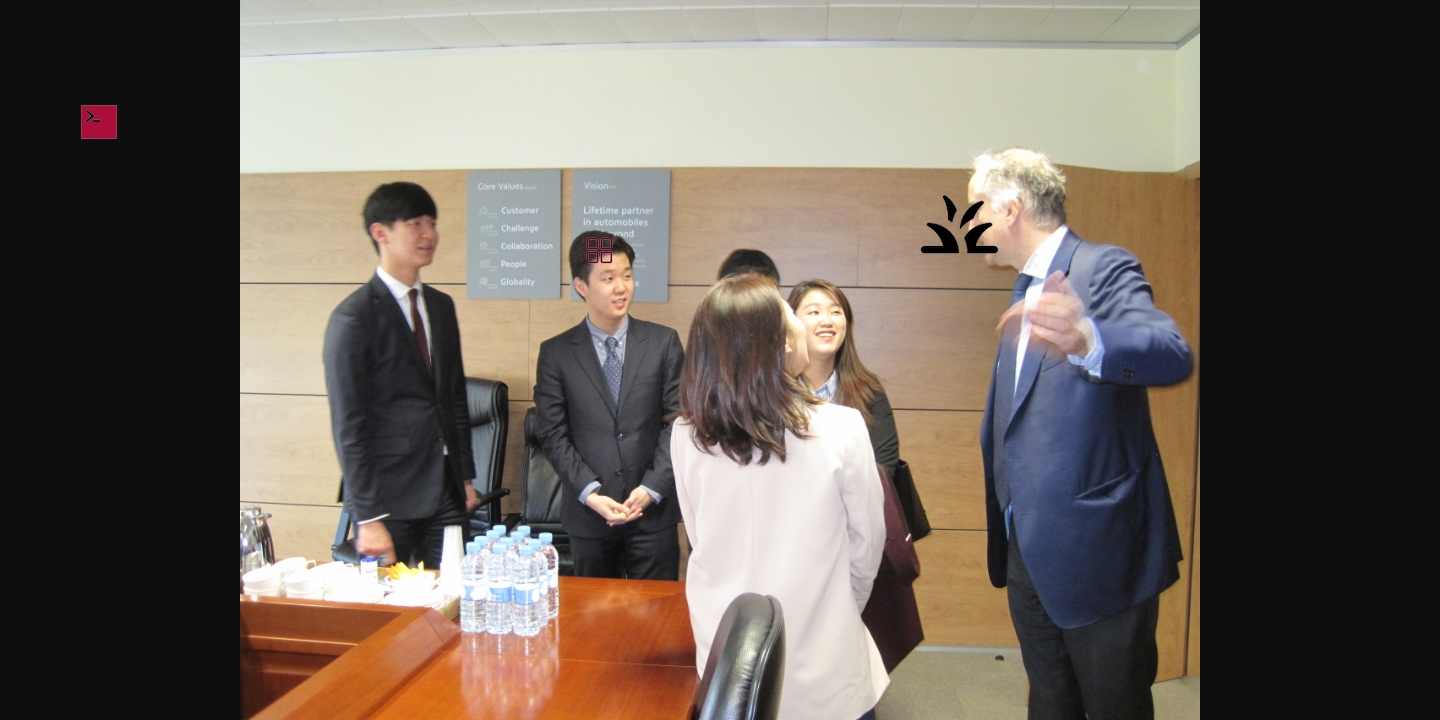  What do you see at coordinates (99, 122) in the screenshot?
I see `open command line interface` at bounding box center [99, 122].